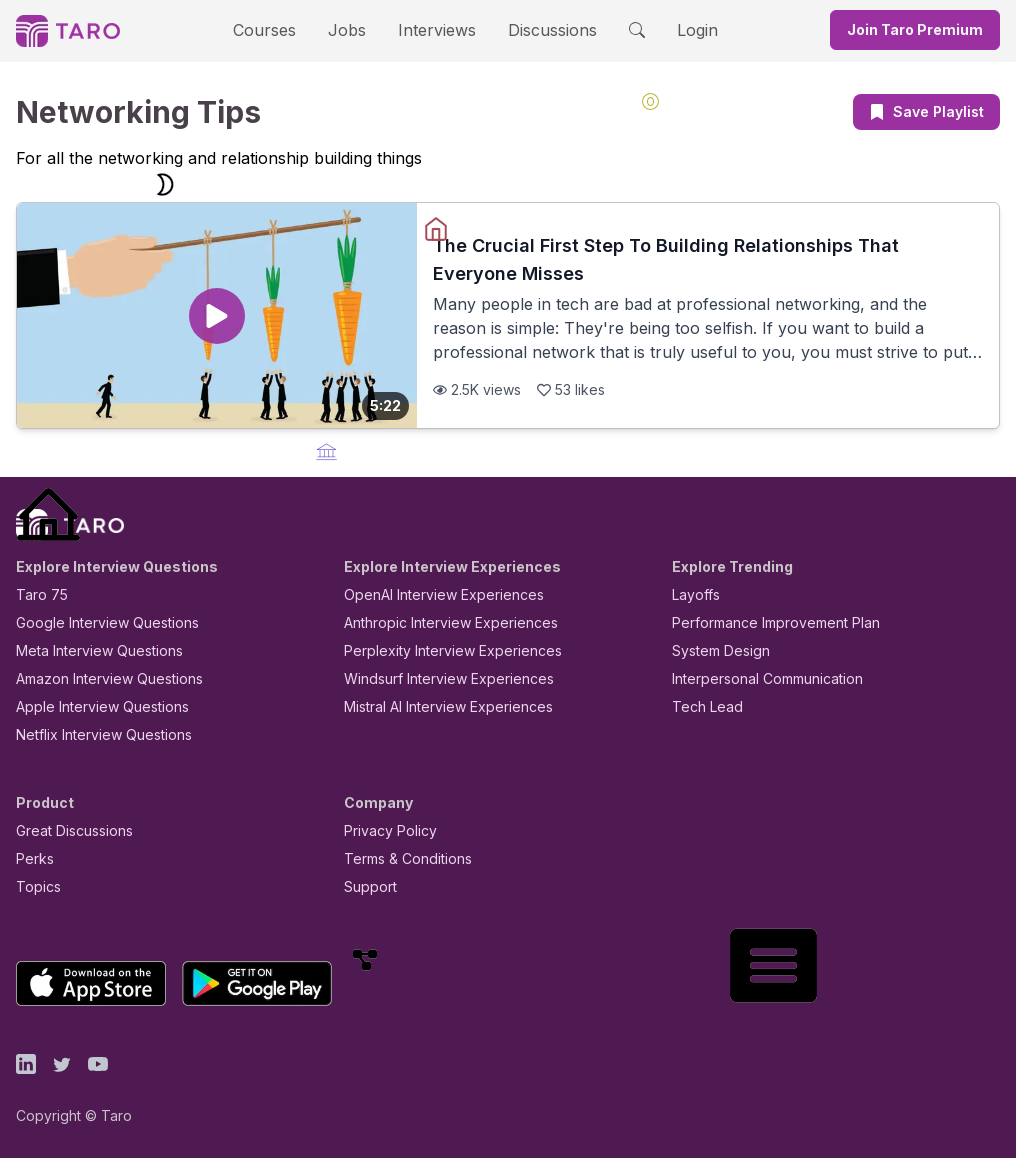 This screenshot has width=1016, height=1158. I want to click on view project workflow or diagram, so click(365, 960).